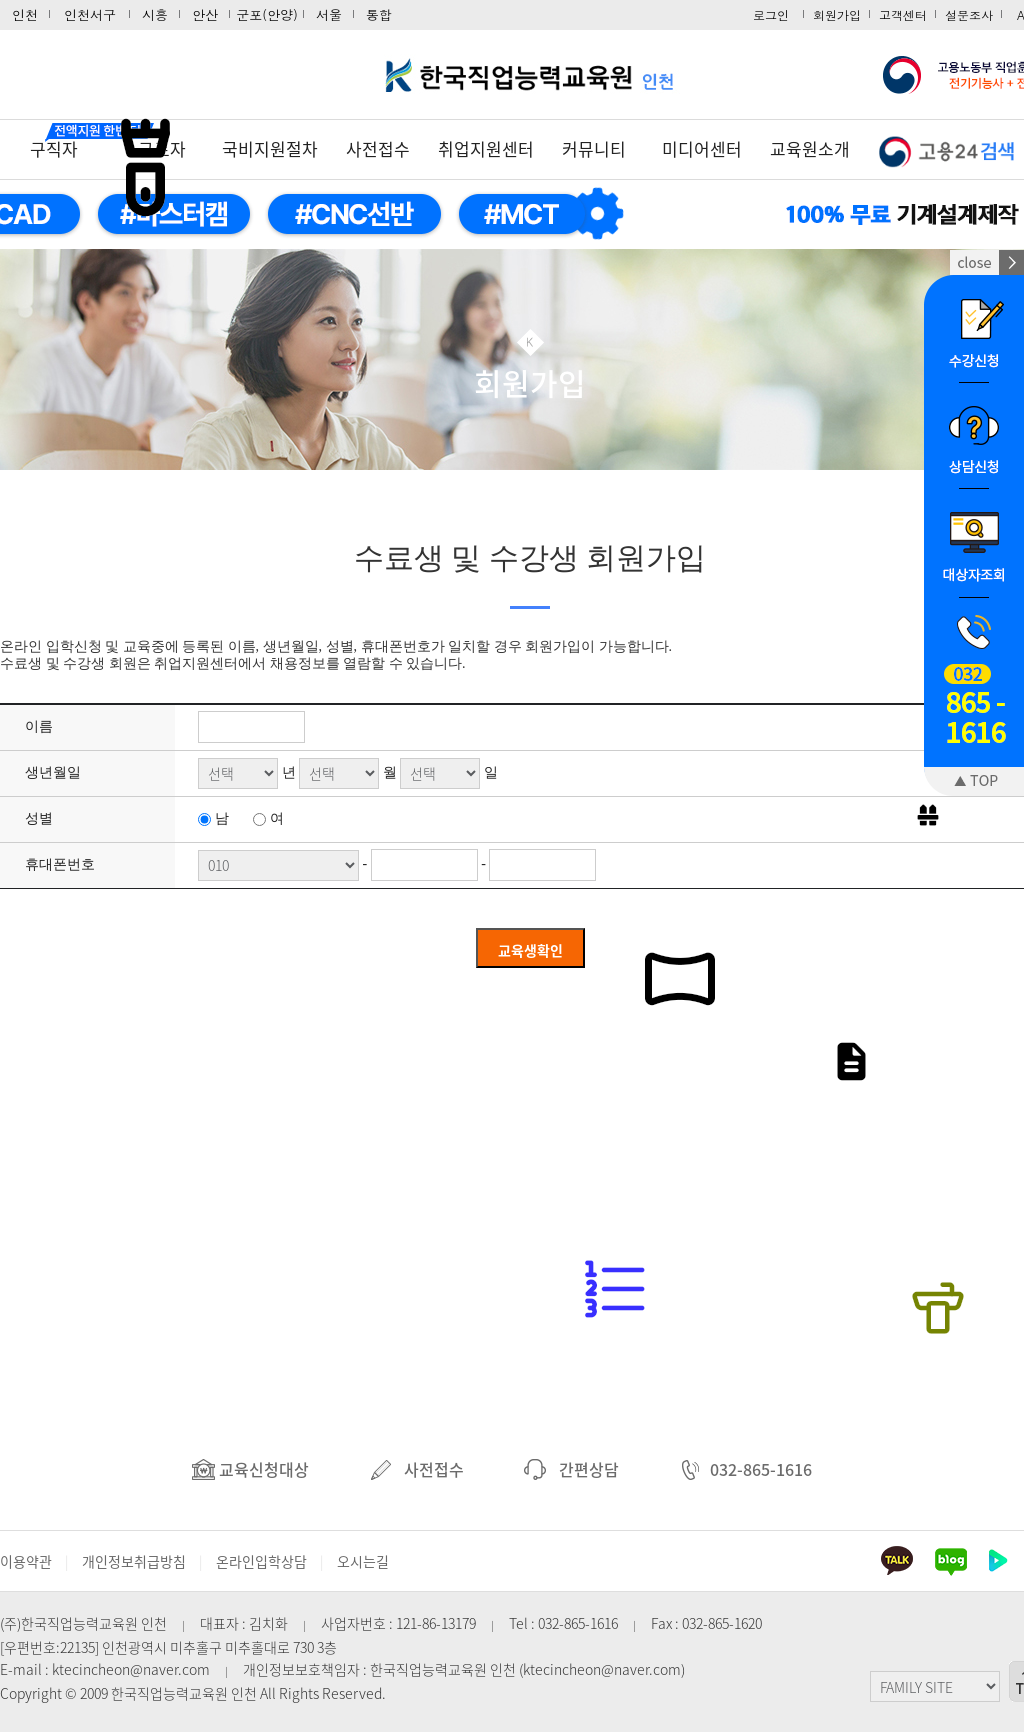  What do you see at coordinates (145, 167) in the screenshot?
I see `electric razor or shaver tool` at bounding box center [145, 167].